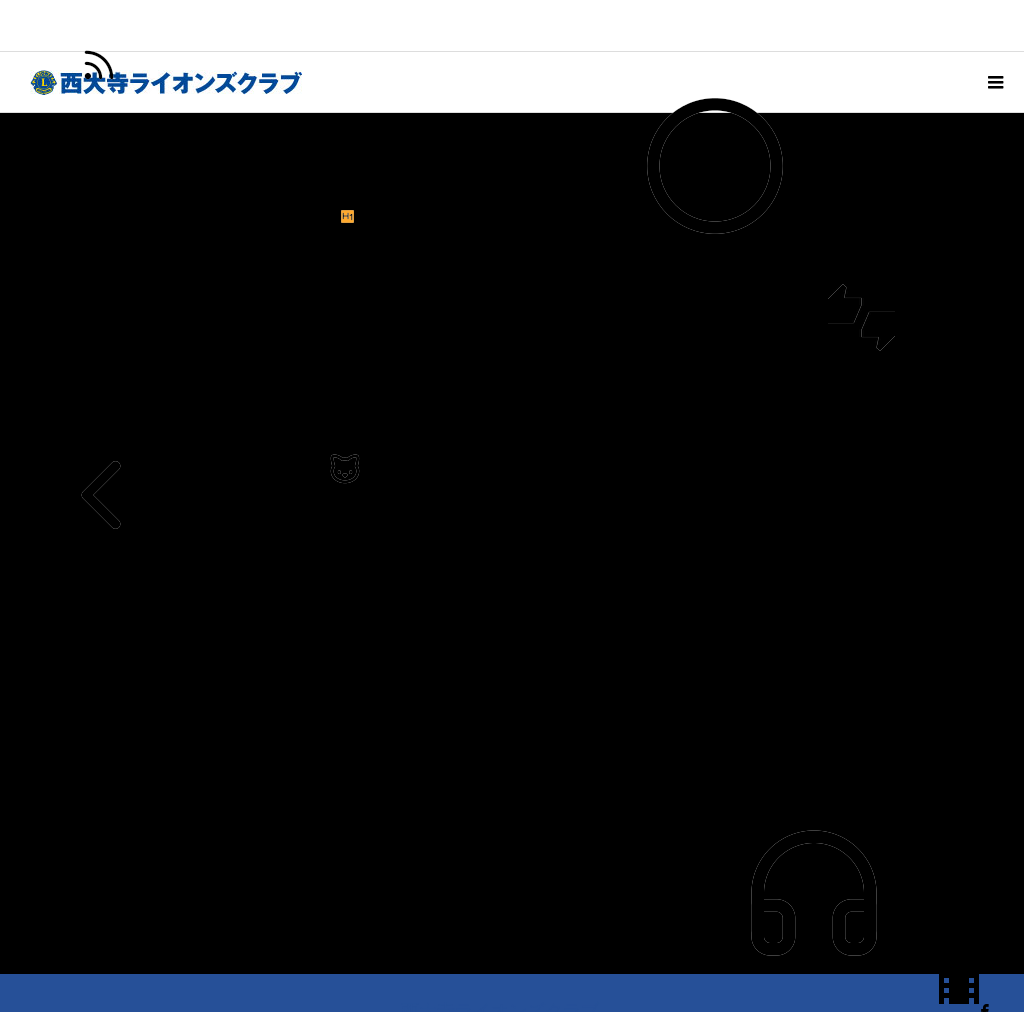  What do you see at coordinates (345, 469) in the screenshot?
I see `access pet-related features or settings` at bounding box center [345, 469].